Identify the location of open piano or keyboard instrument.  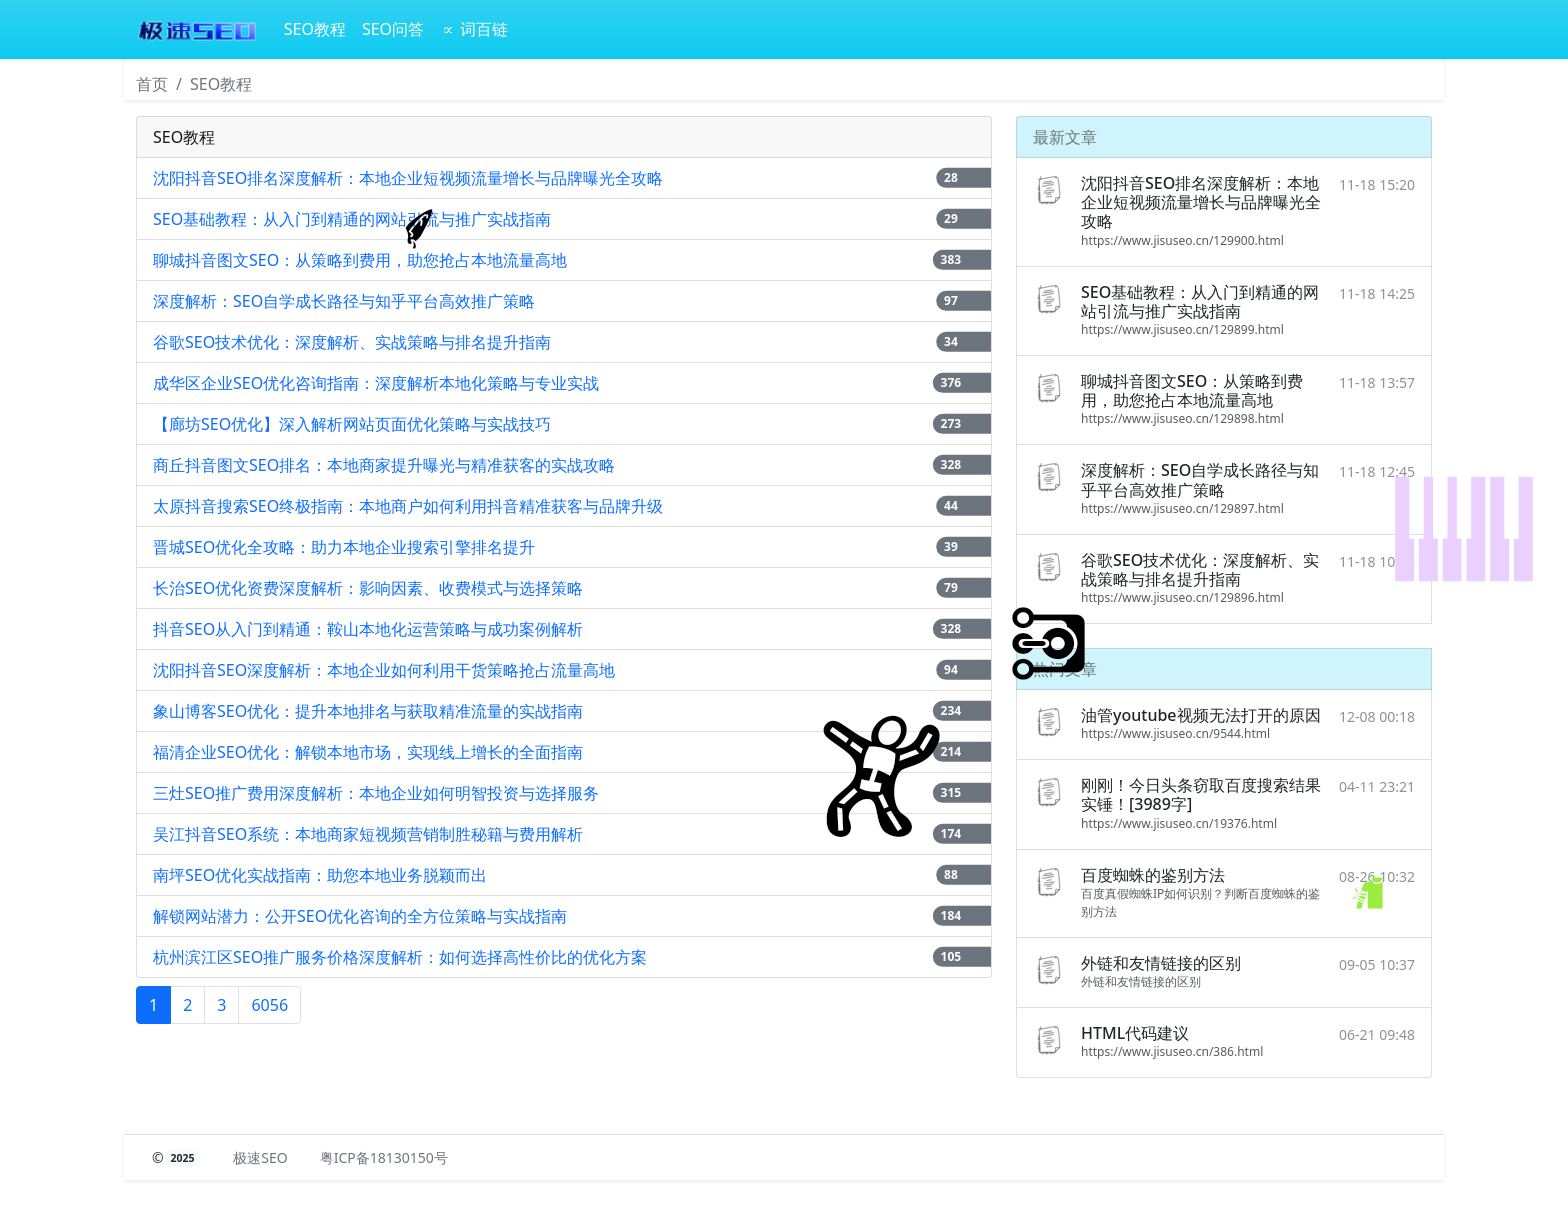
(1464, 529).